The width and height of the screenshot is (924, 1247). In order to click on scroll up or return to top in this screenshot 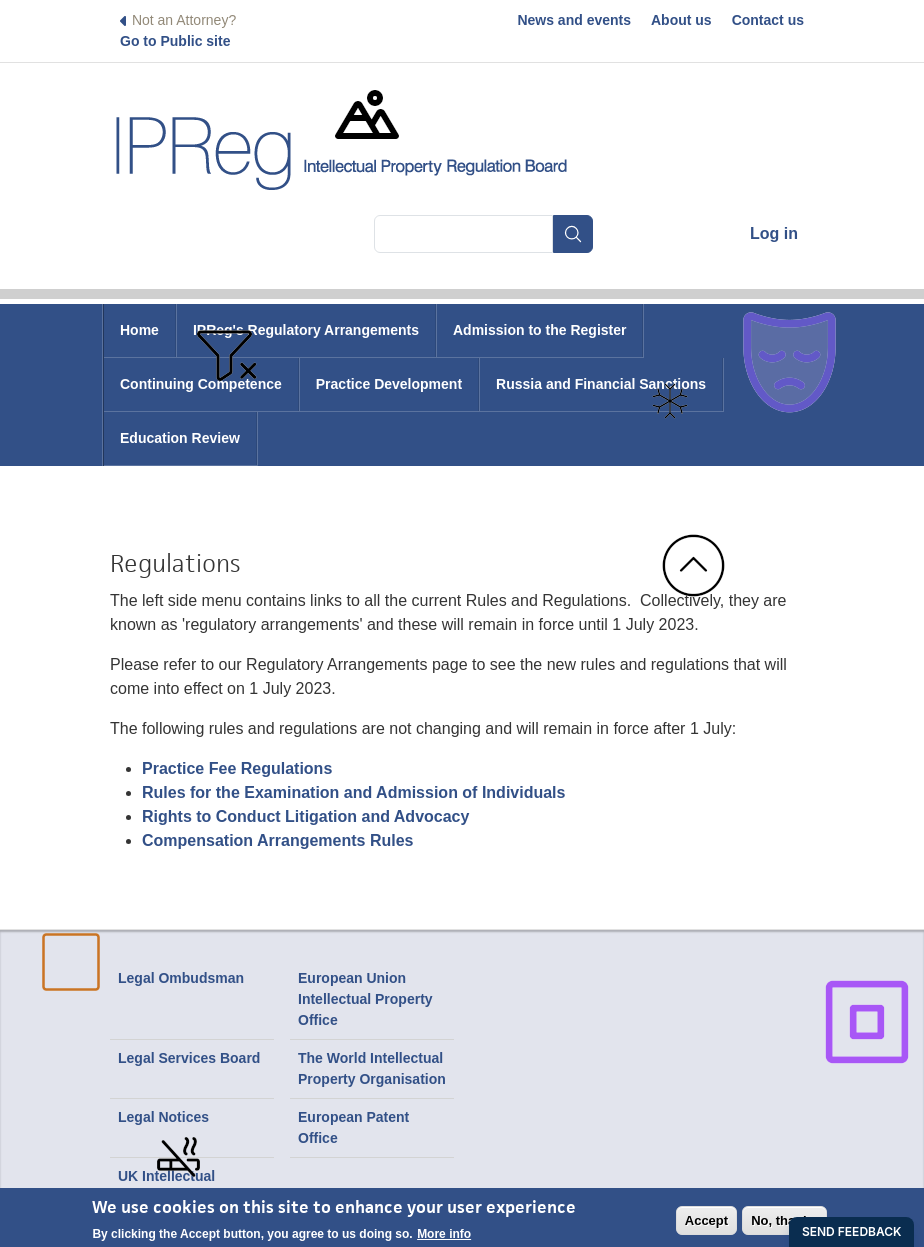, I will do `click(693, 565)`.